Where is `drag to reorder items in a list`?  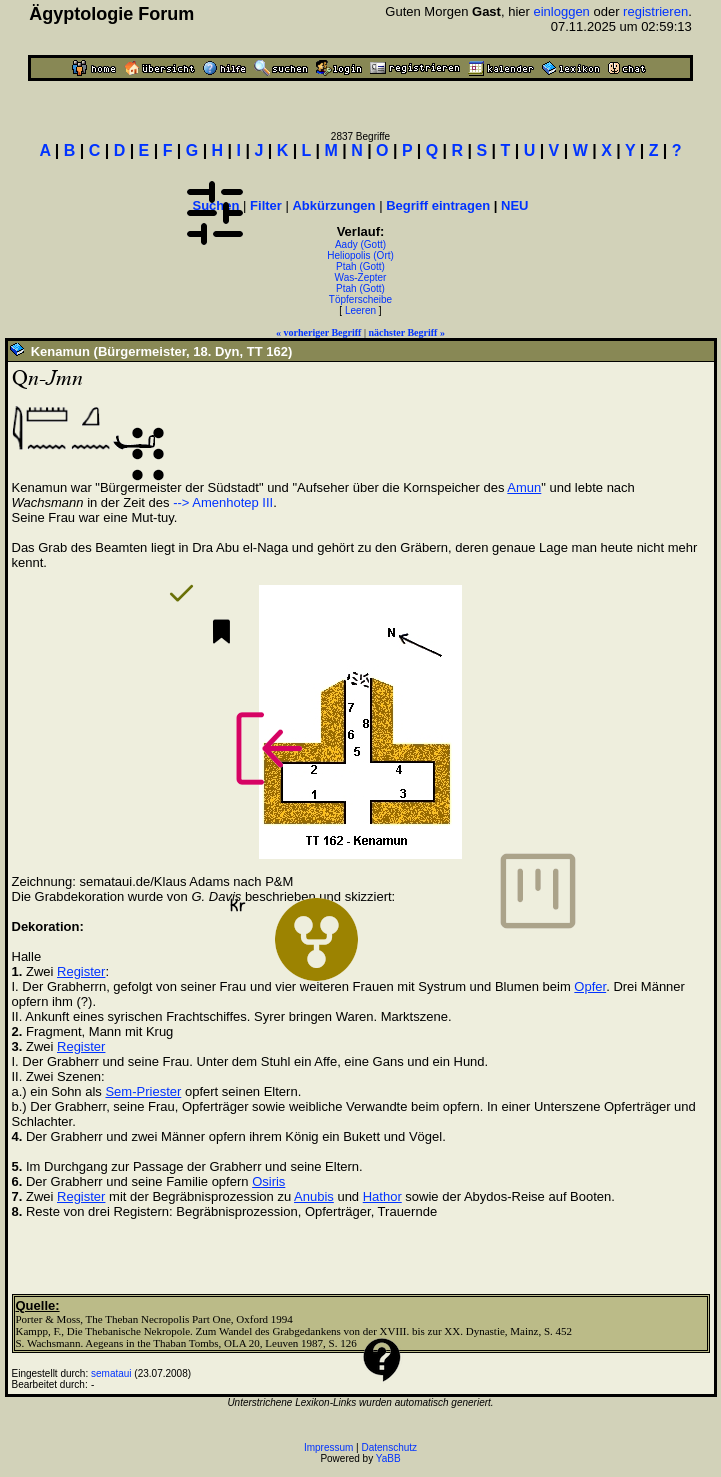 drag to reorder items in a list is located at coordinates (148, 454).